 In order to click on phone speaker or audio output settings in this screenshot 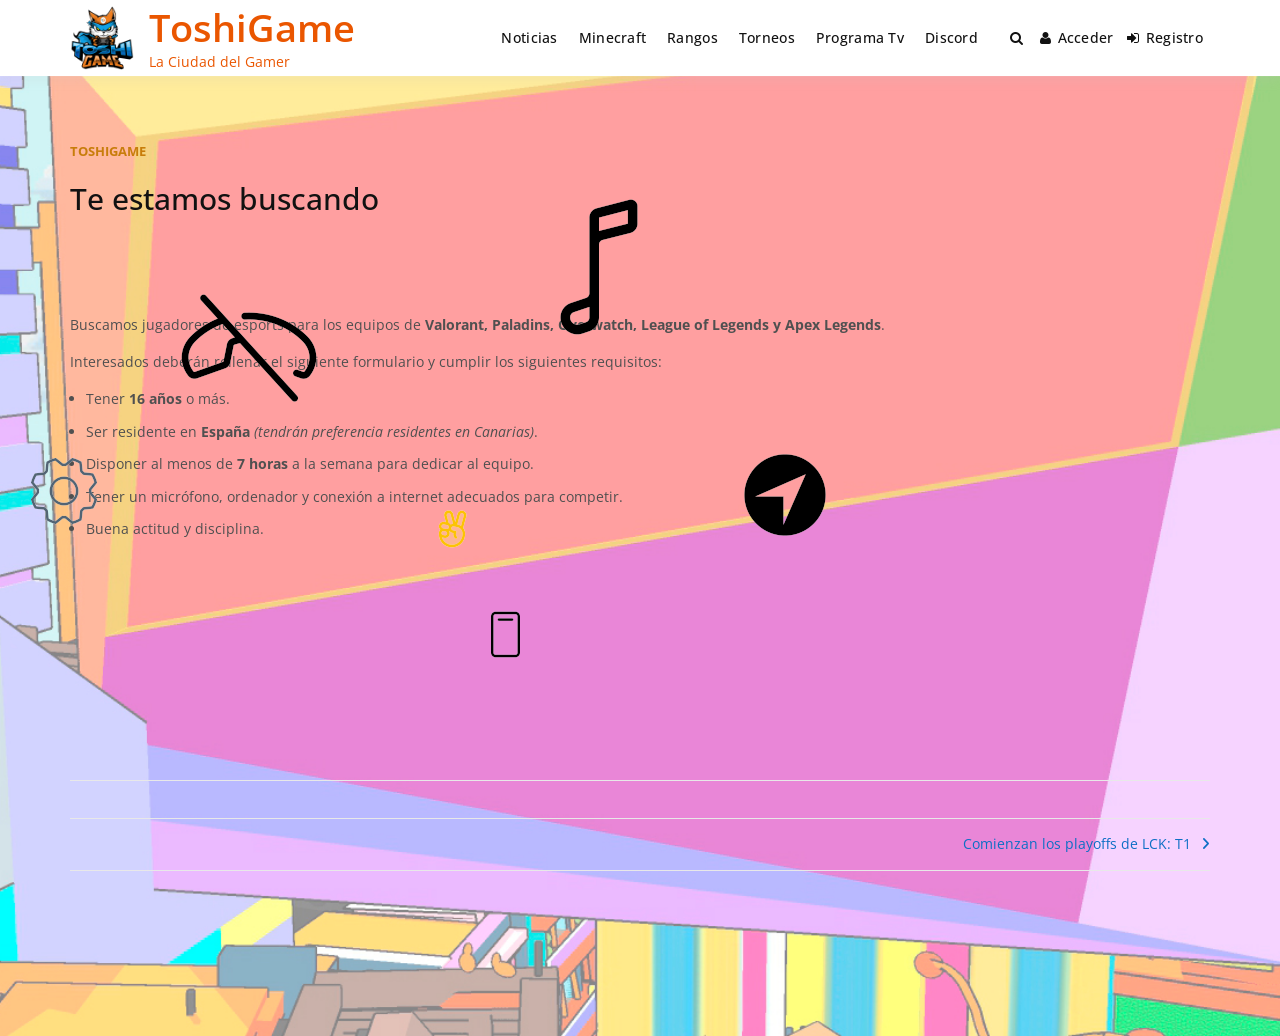, I will do `click(505, 634)`.